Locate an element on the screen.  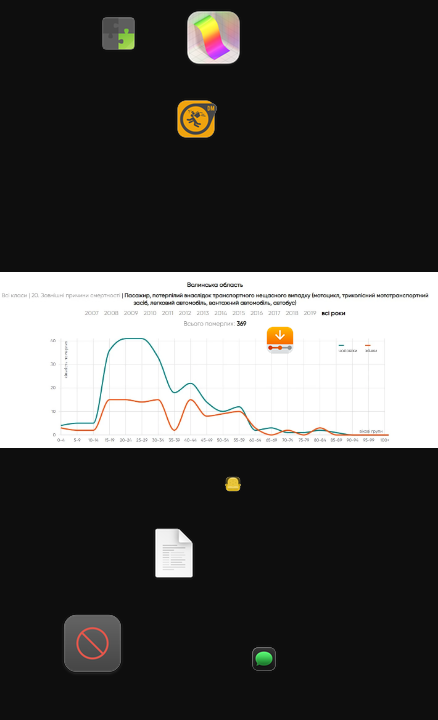
open Grapher app for mathematical visualization is located at coordinates (213, 37).